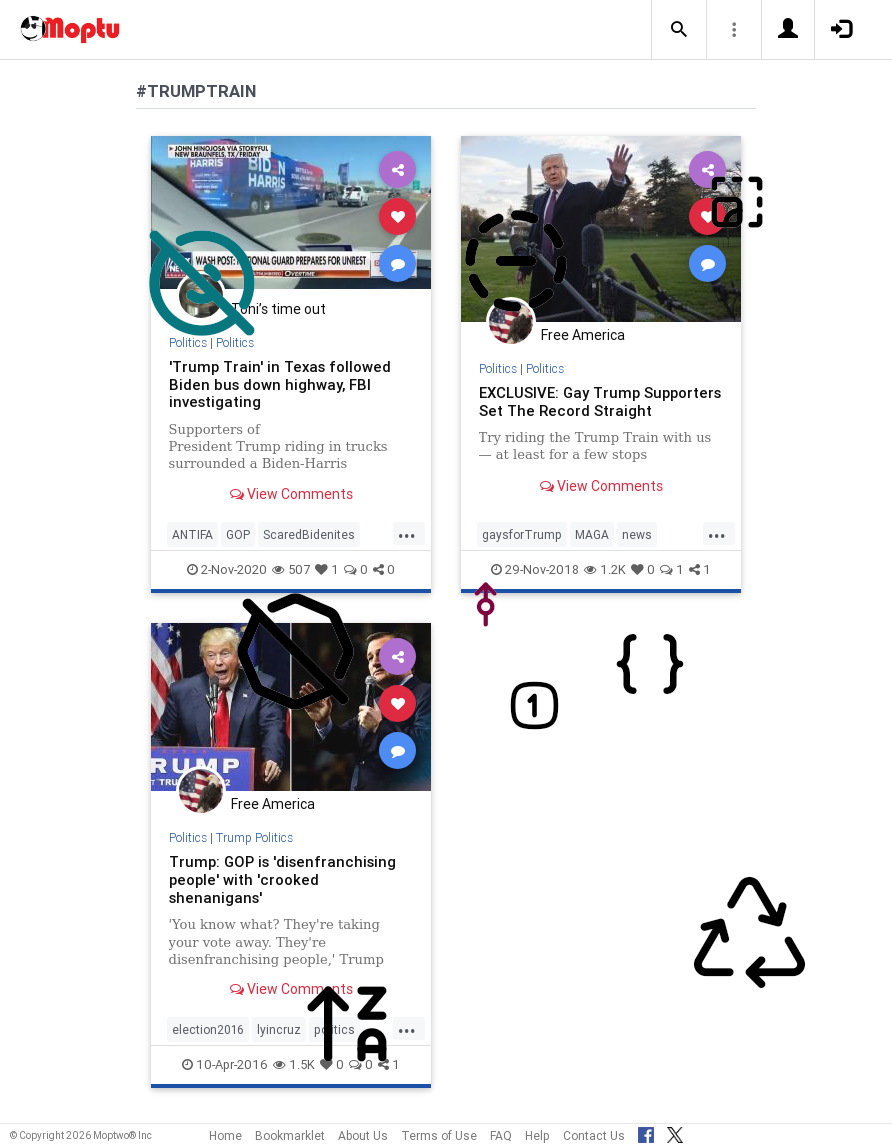 The image size is (892, 1147). I want to click on continue straight through the roundabout, so click(483, 604).